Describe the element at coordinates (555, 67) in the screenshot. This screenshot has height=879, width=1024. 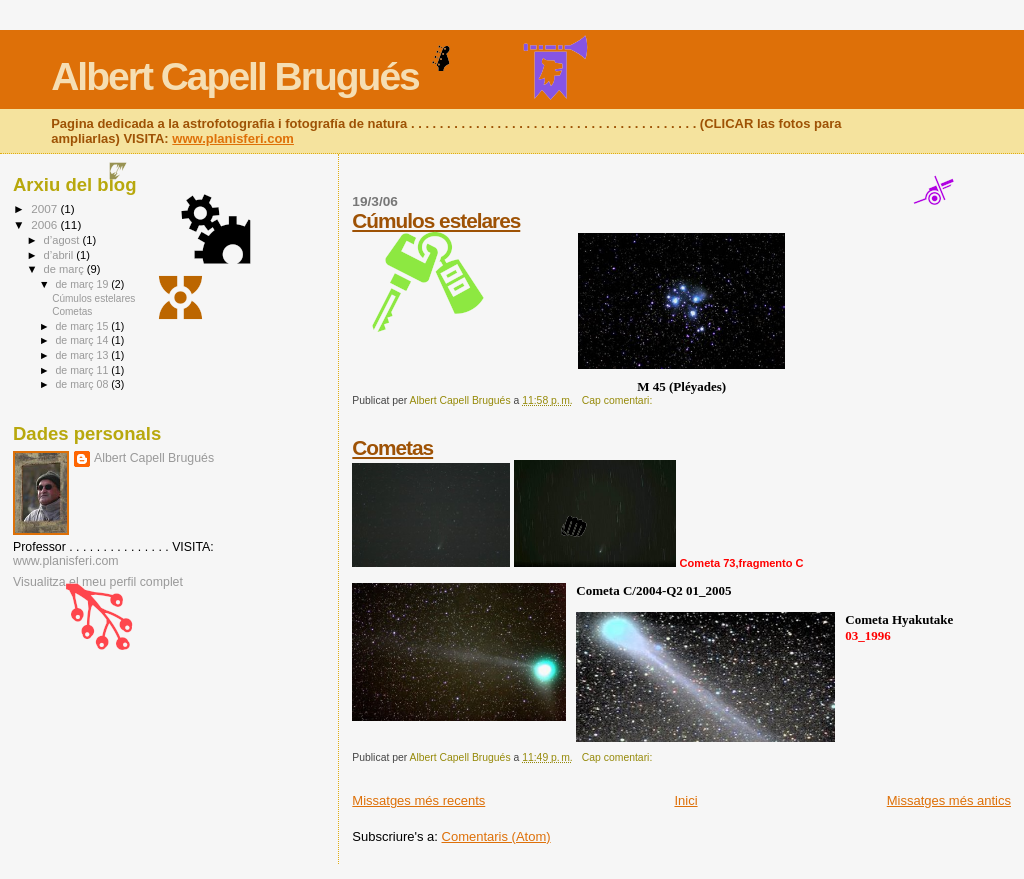
I see `announce a new achievement or milestone` at that location.